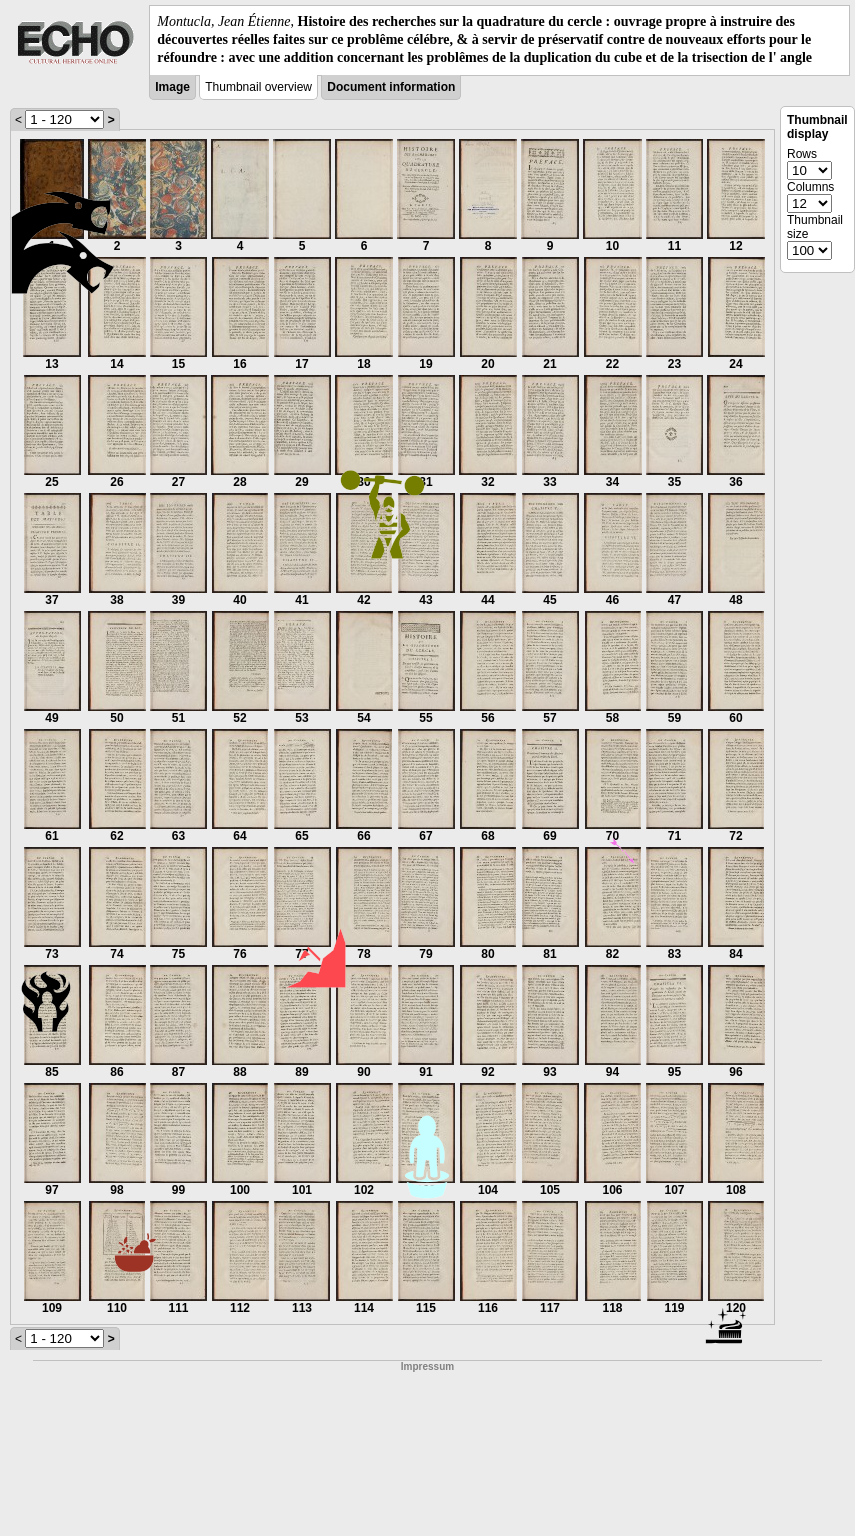 This screenshot has height=1536, width=855. Describe the element at coordinates (622, 851) in the screenshot. I see `indicates a broken or failed connection` at that location.